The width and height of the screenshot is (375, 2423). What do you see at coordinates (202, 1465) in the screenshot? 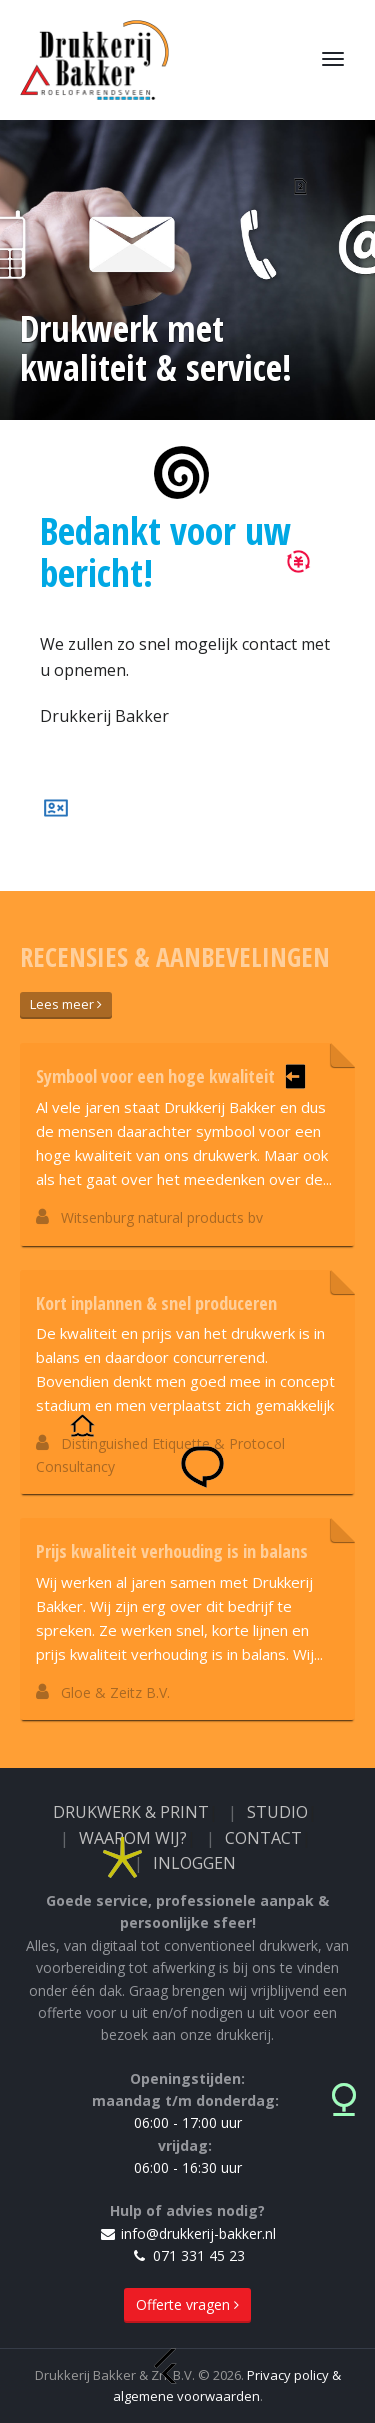
I see `open chat or messaging` at bounding box center [202, 1465].